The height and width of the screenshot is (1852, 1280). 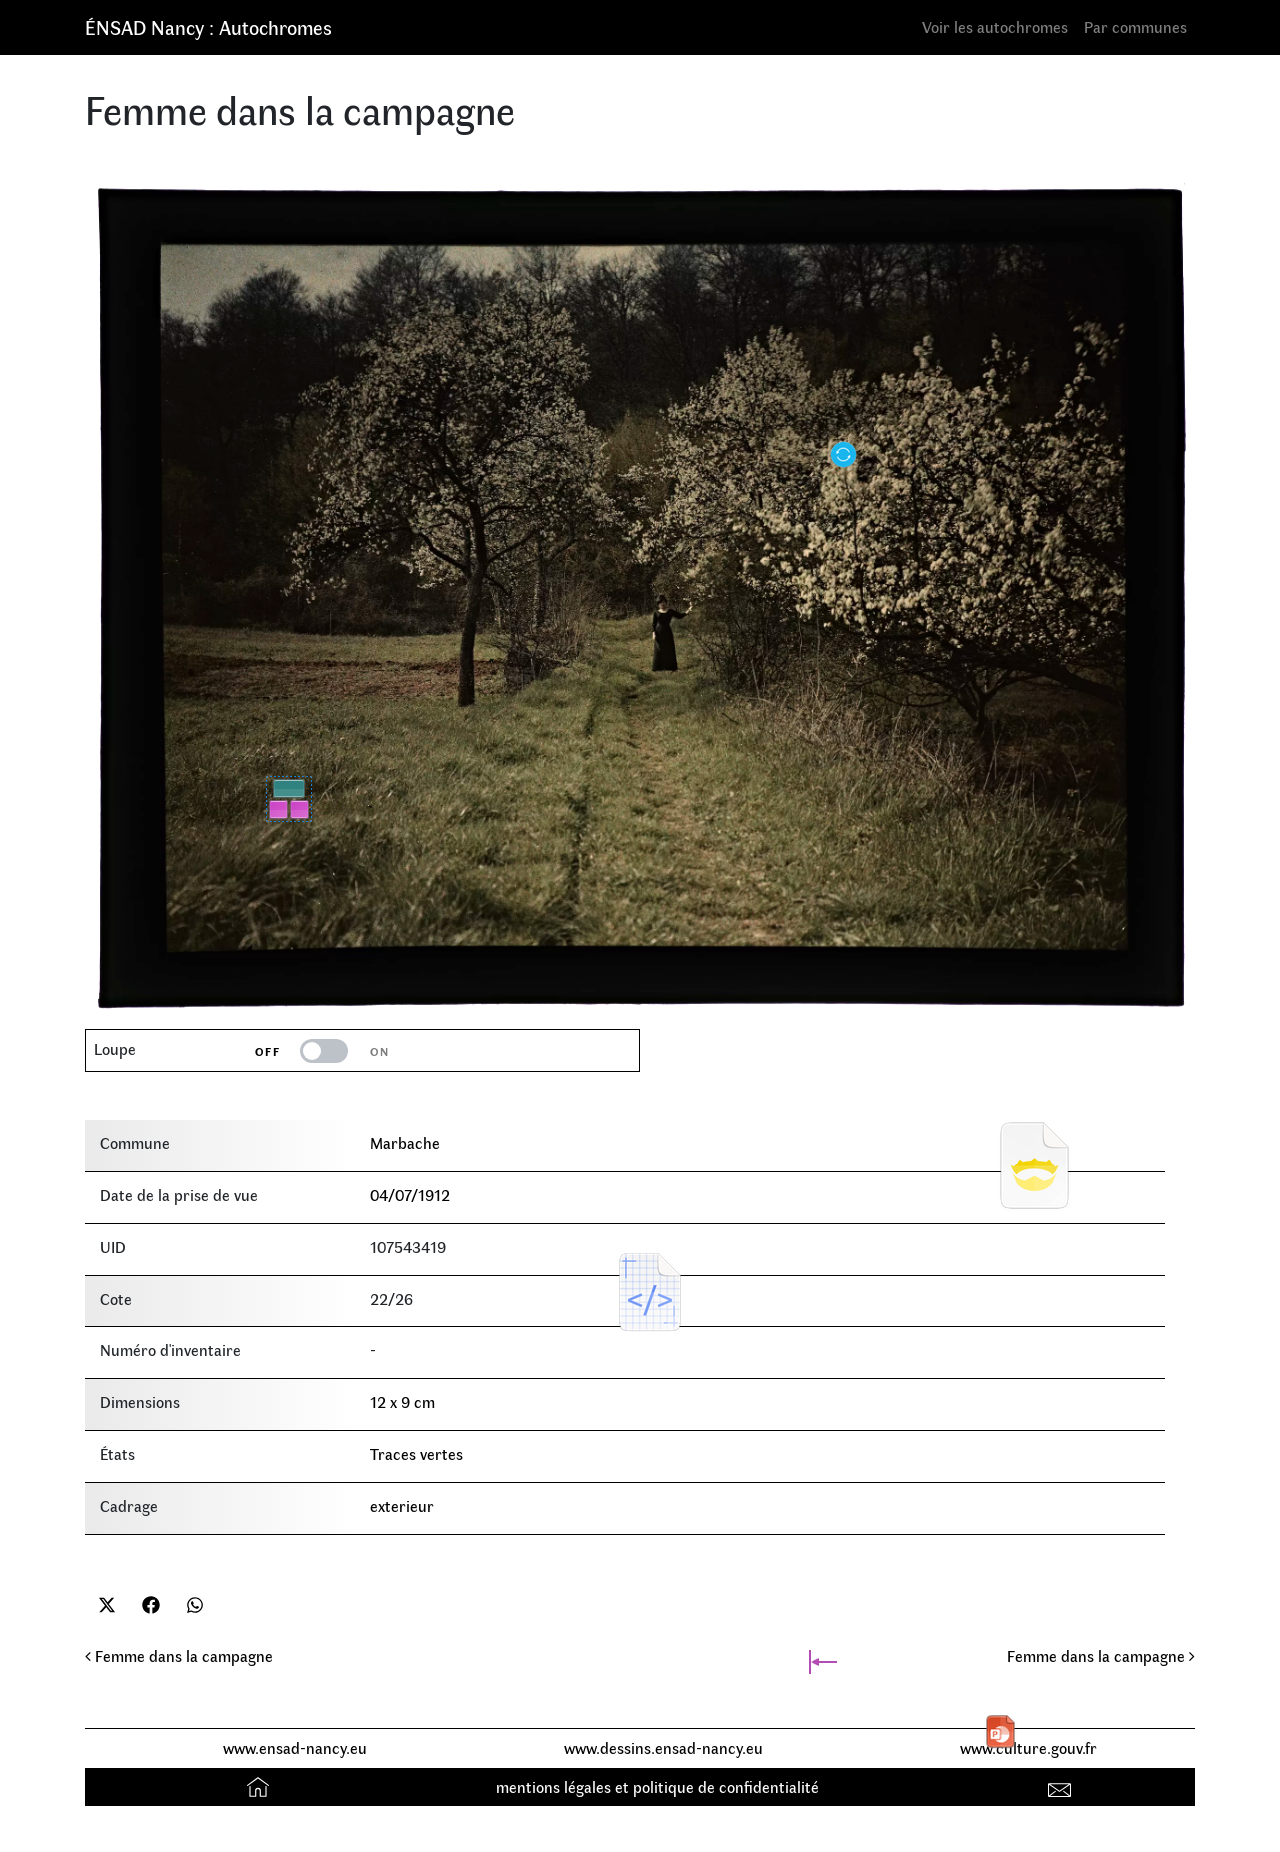 What do you see at coordinates (289, 799) in the screenshot?
I see `select all items in the current view` at bounding box center [289, 799].